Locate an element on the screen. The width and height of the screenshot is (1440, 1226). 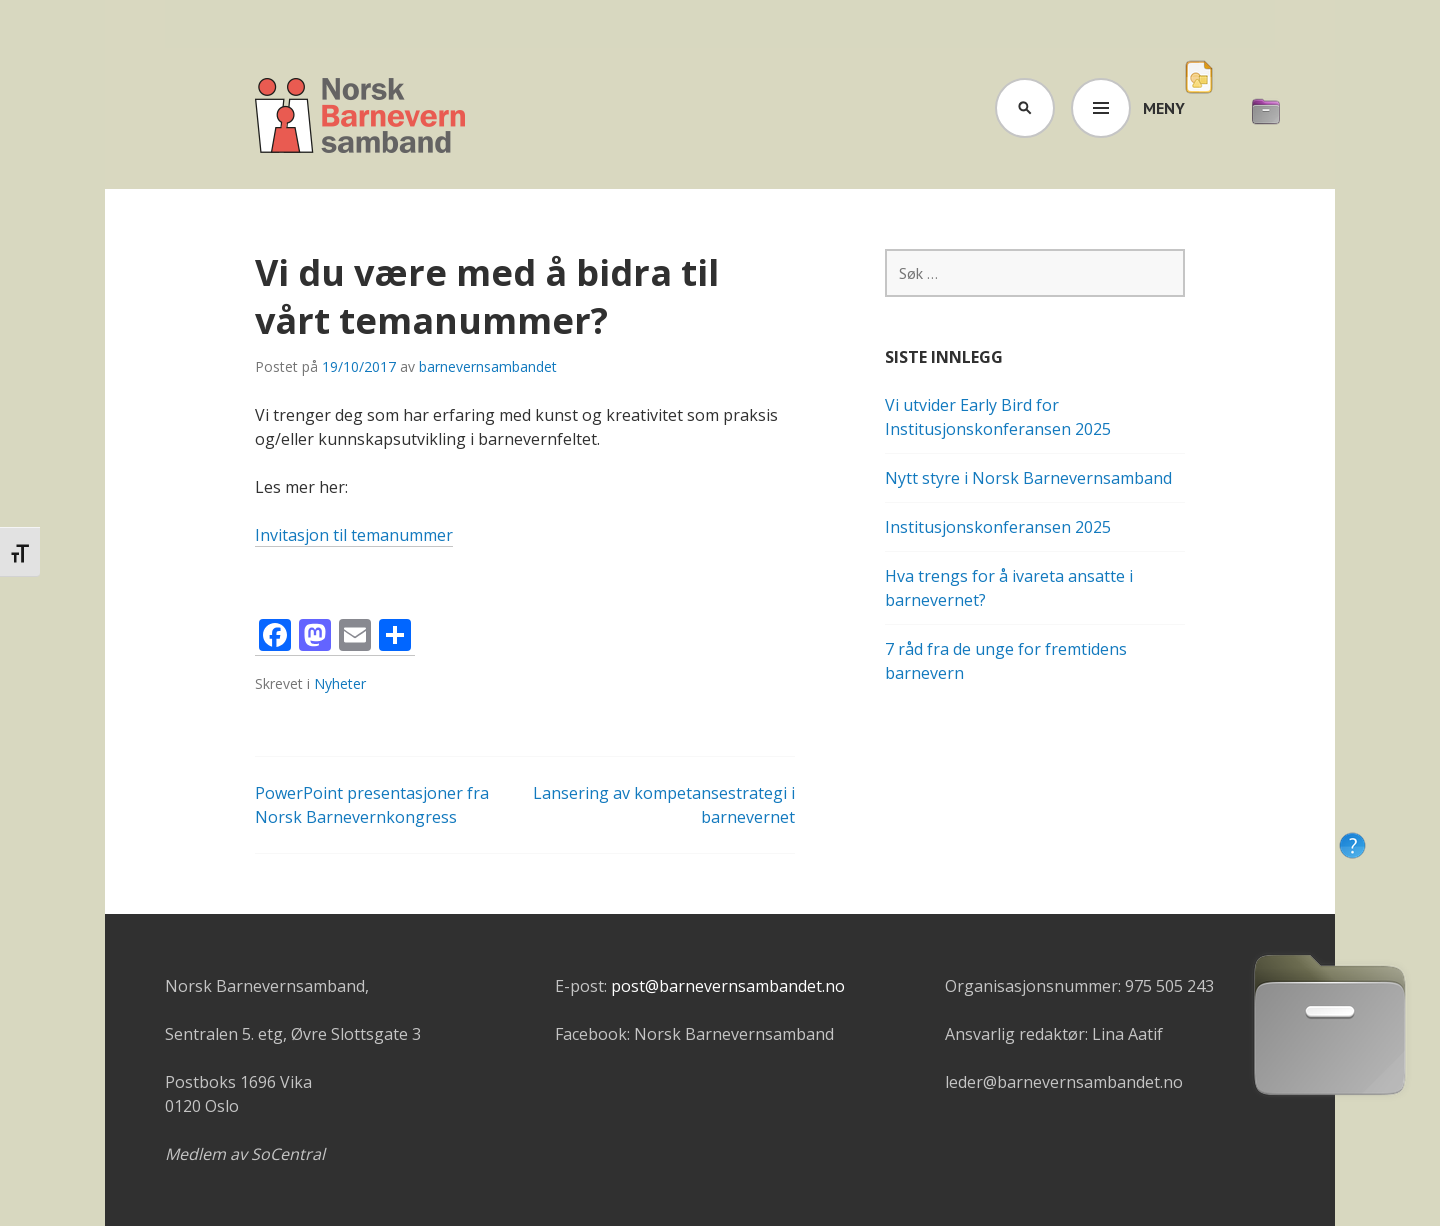
access help documentation or support is located at coordinates (1352, 845).